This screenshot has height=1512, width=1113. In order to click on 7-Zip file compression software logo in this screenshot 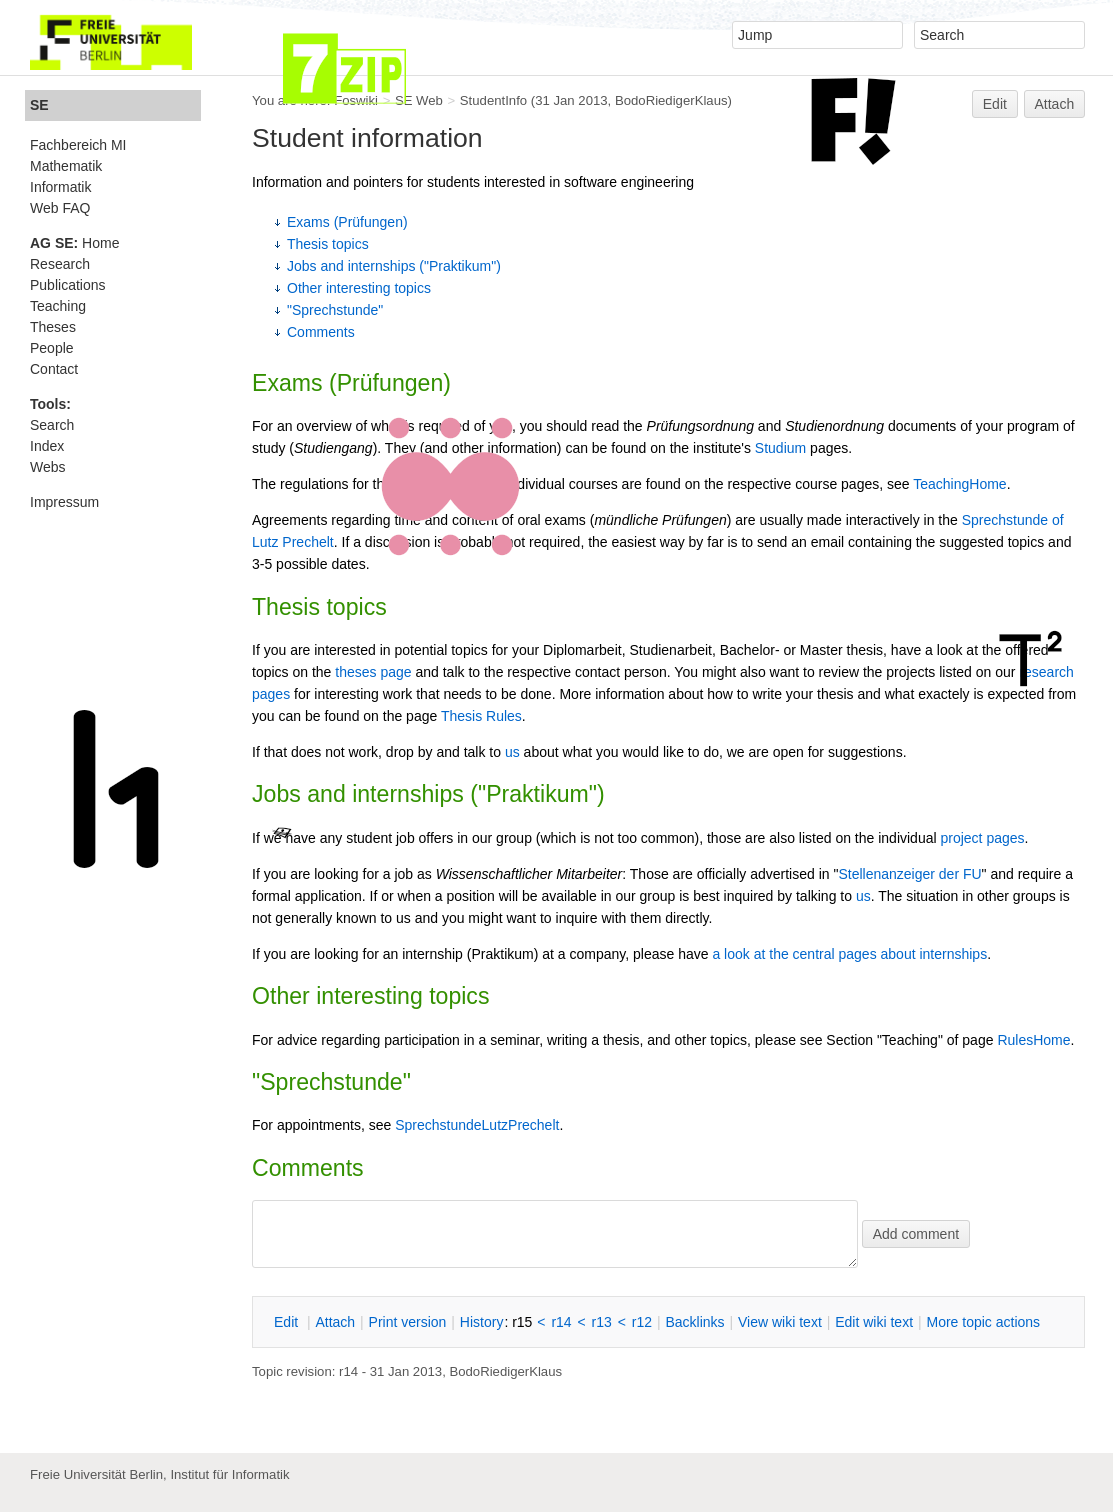, I will do `click(344, 68)`.